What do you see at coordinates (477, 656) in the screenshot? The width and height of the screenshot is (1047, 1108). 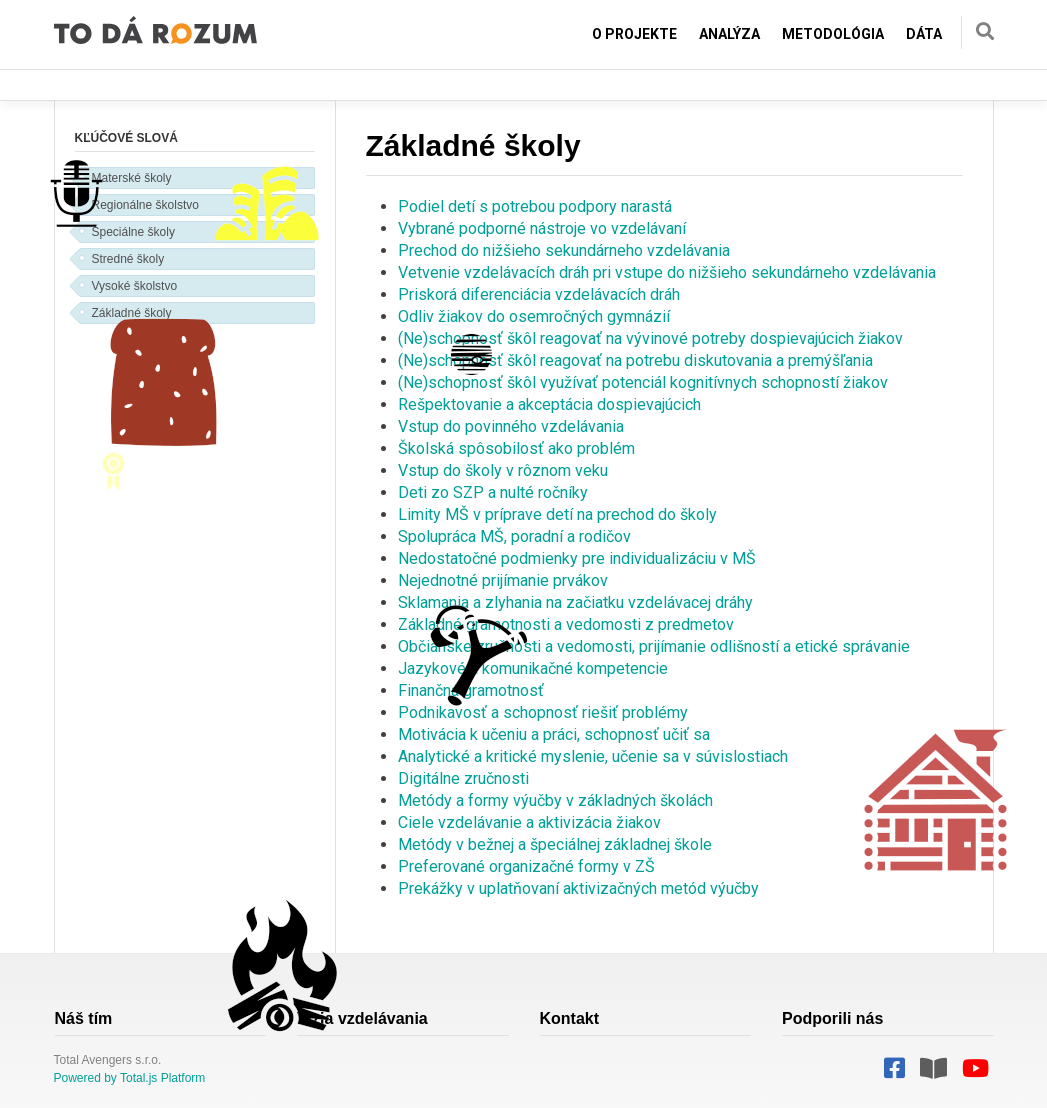 I see `launch or shoot an item` at bounding box center [477, 656].